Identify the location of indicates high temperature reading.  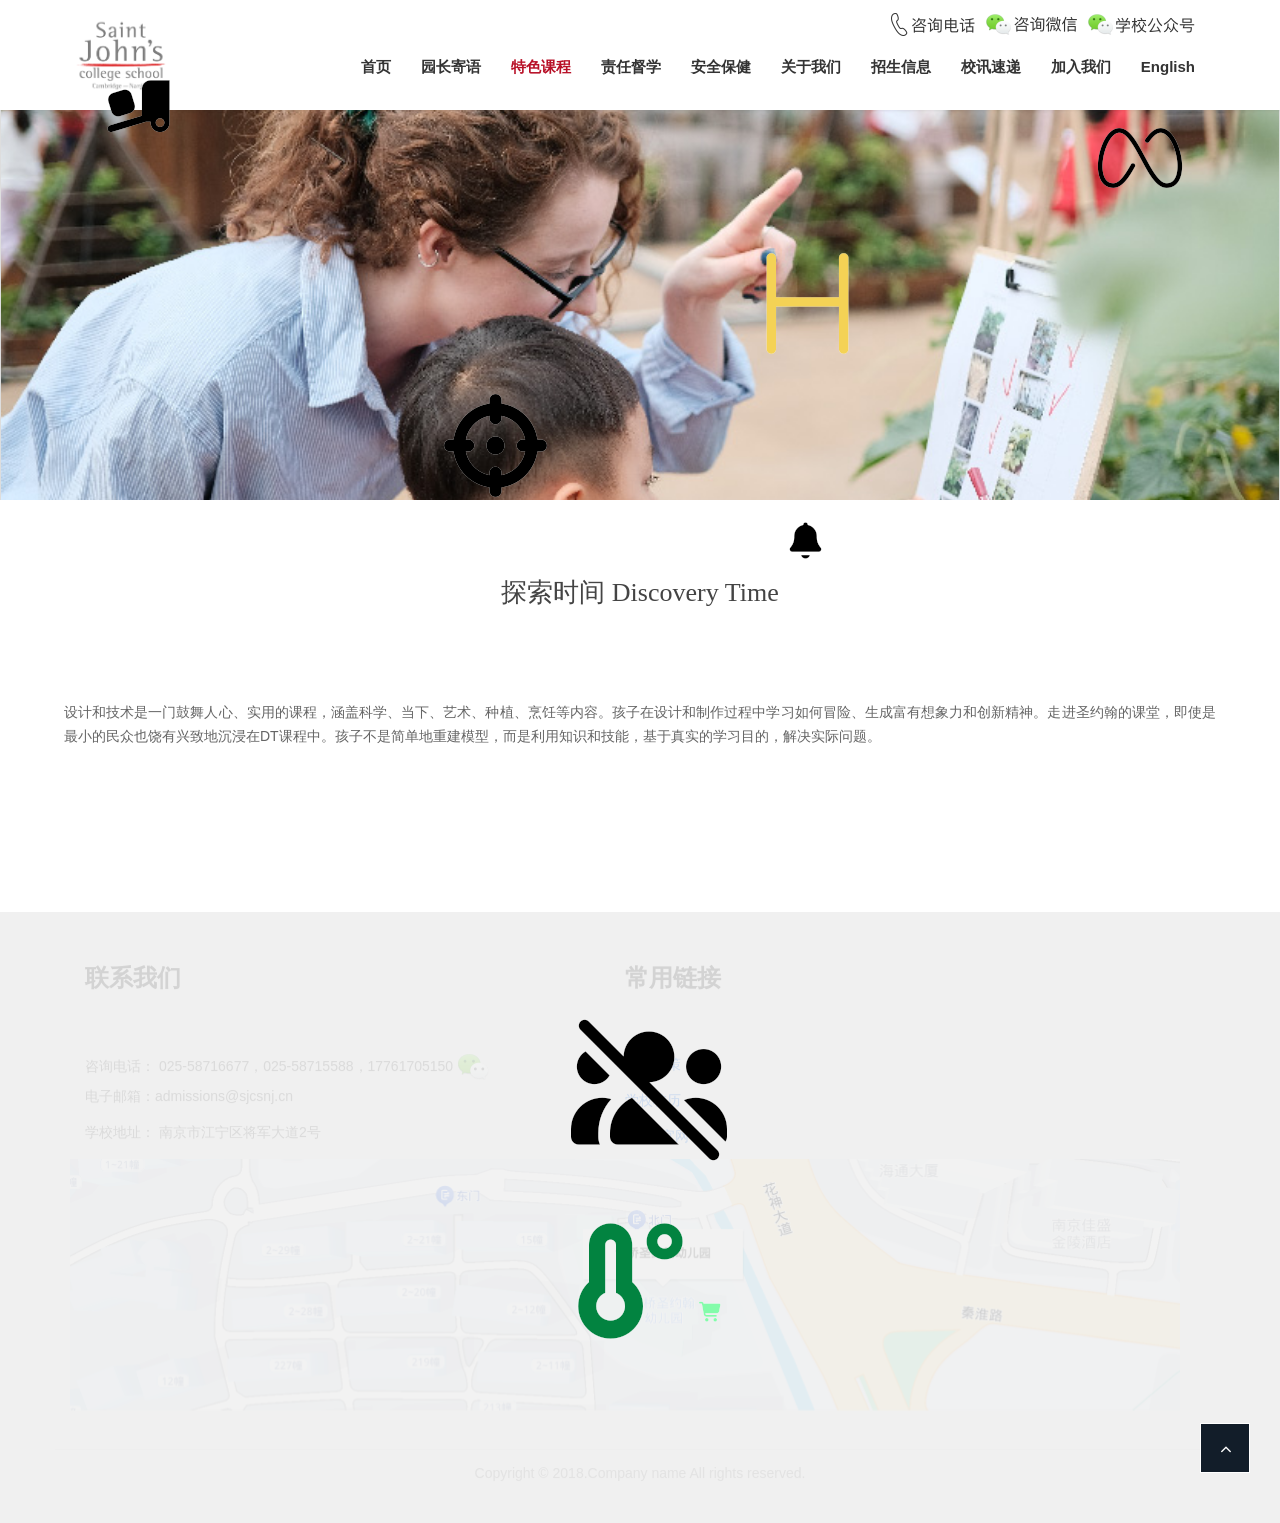
(625, 1281).